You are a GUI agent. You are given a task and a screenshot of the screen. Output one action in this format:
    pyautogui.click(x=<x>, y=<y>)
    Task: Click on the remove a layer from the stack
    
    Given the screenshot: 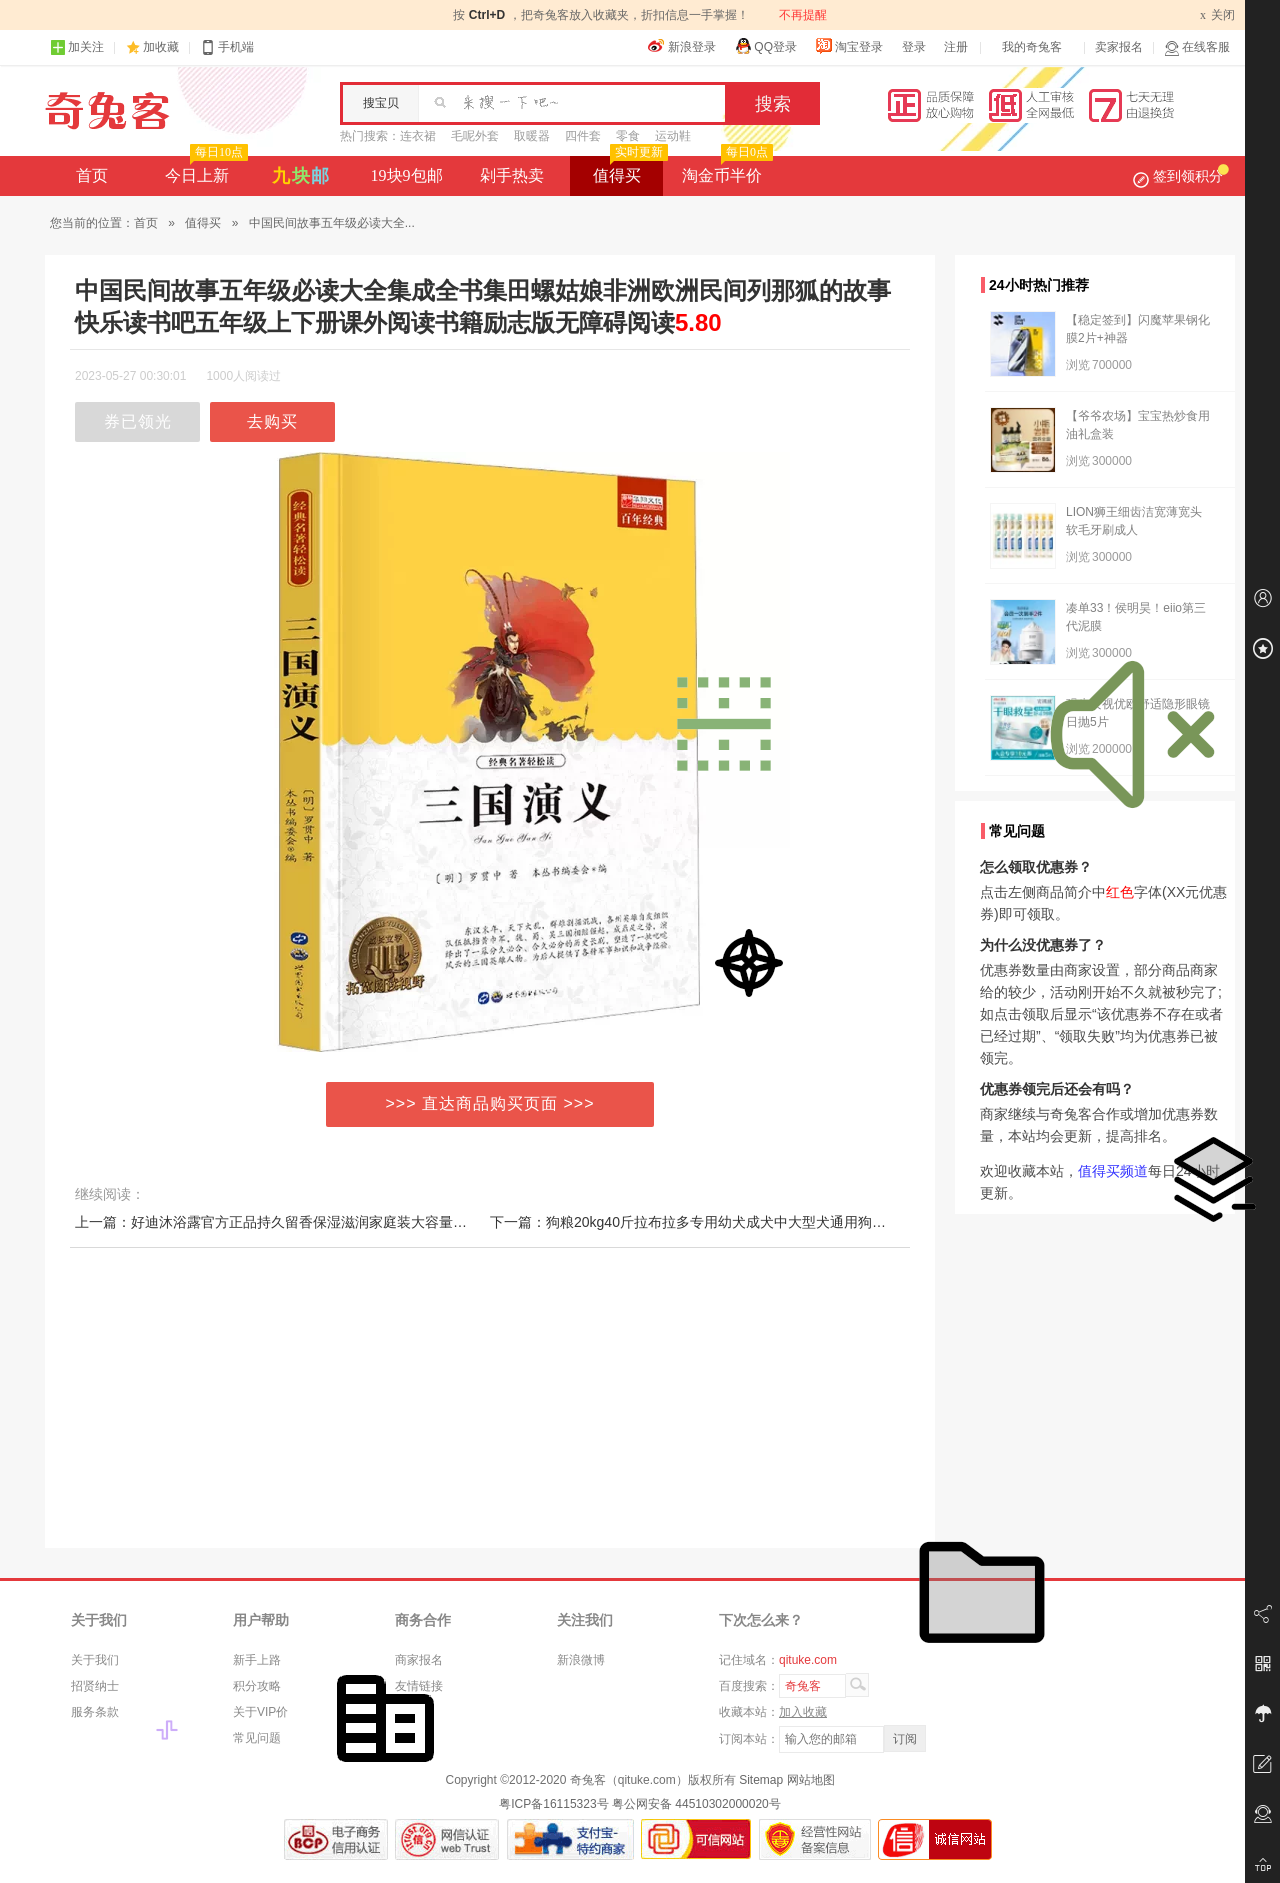 What is the action you would take?
    pyautogui.click(x=1213, y=1179)
    